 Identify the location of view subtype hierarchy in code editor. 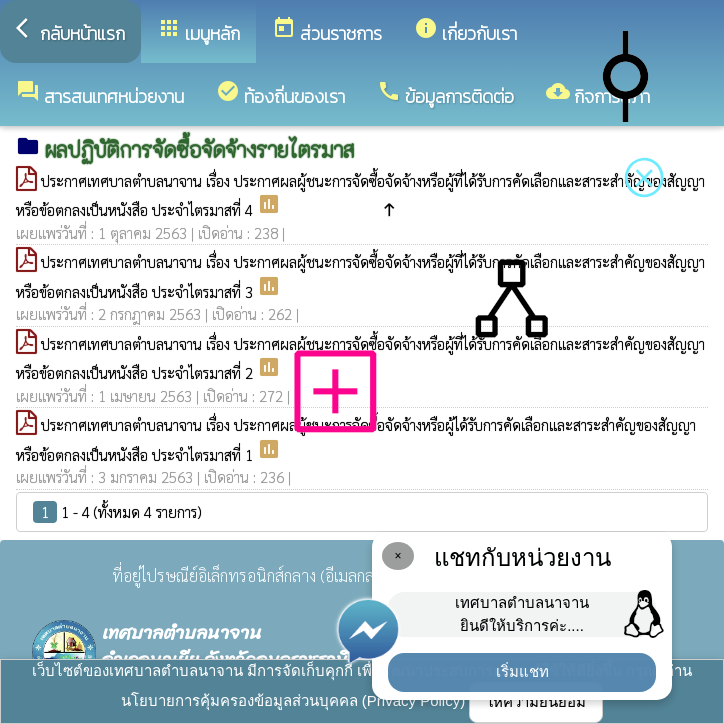
(514, 298).